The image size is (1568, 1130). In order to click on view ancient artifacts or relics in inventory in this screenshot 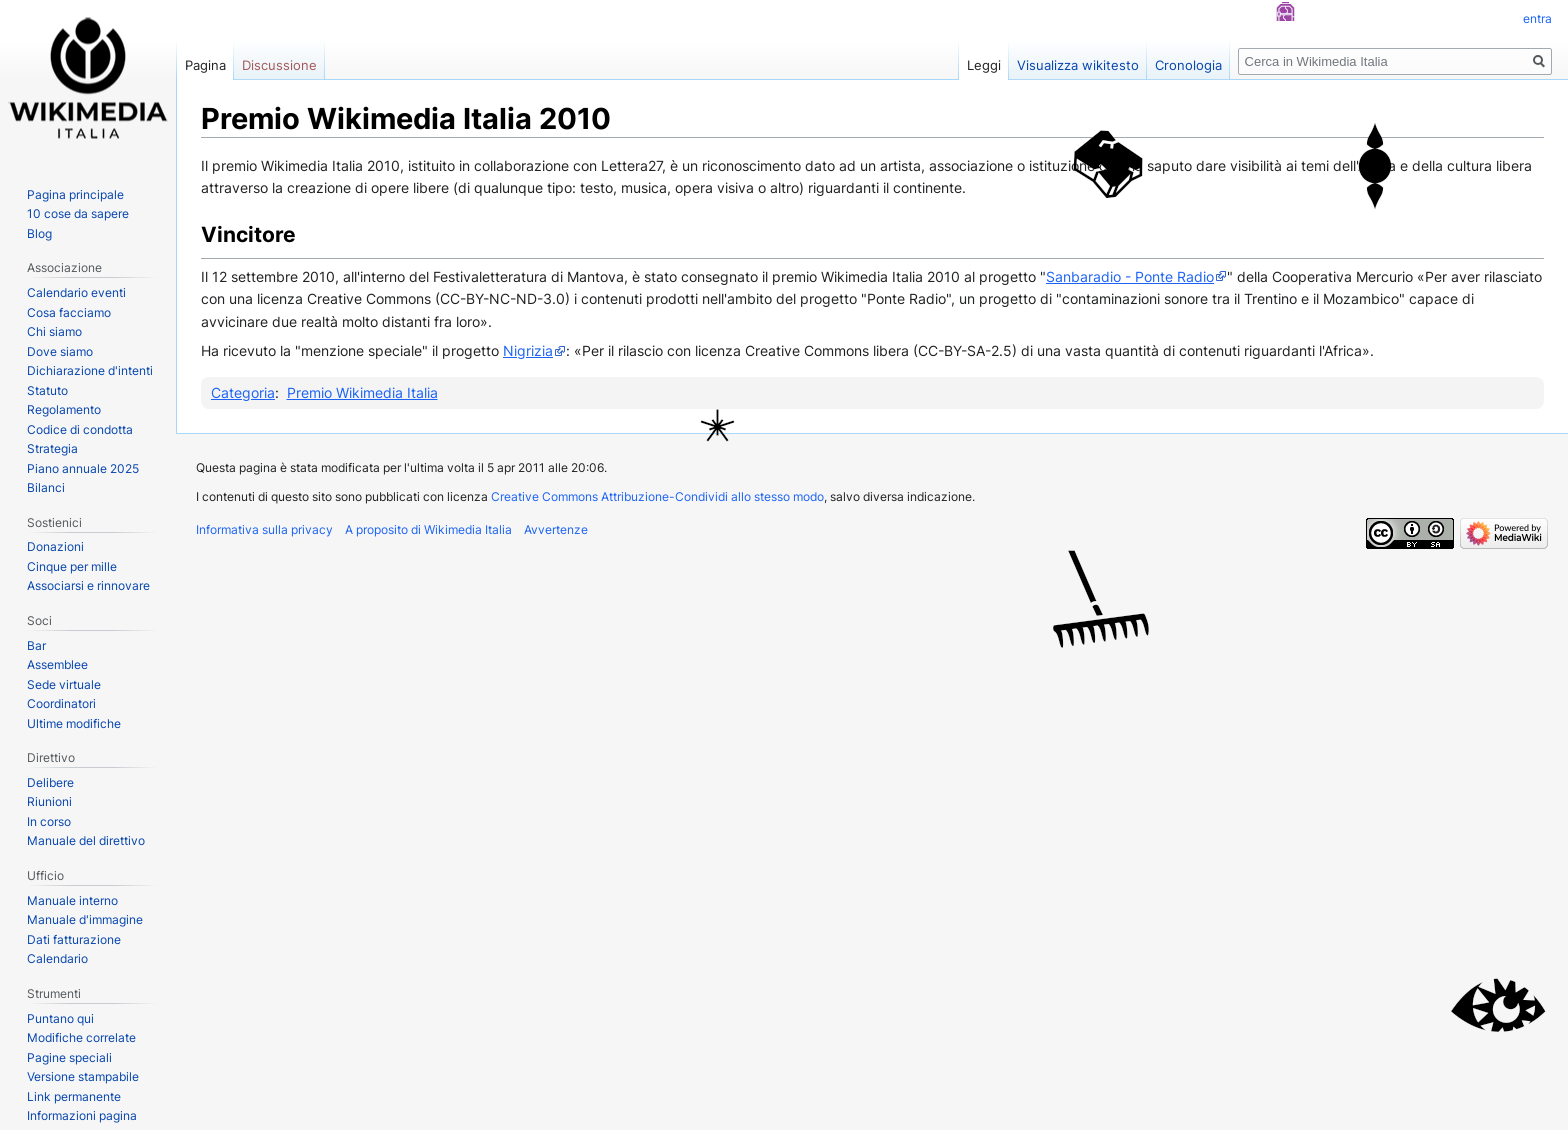, I will do `click(1108, 164)`.